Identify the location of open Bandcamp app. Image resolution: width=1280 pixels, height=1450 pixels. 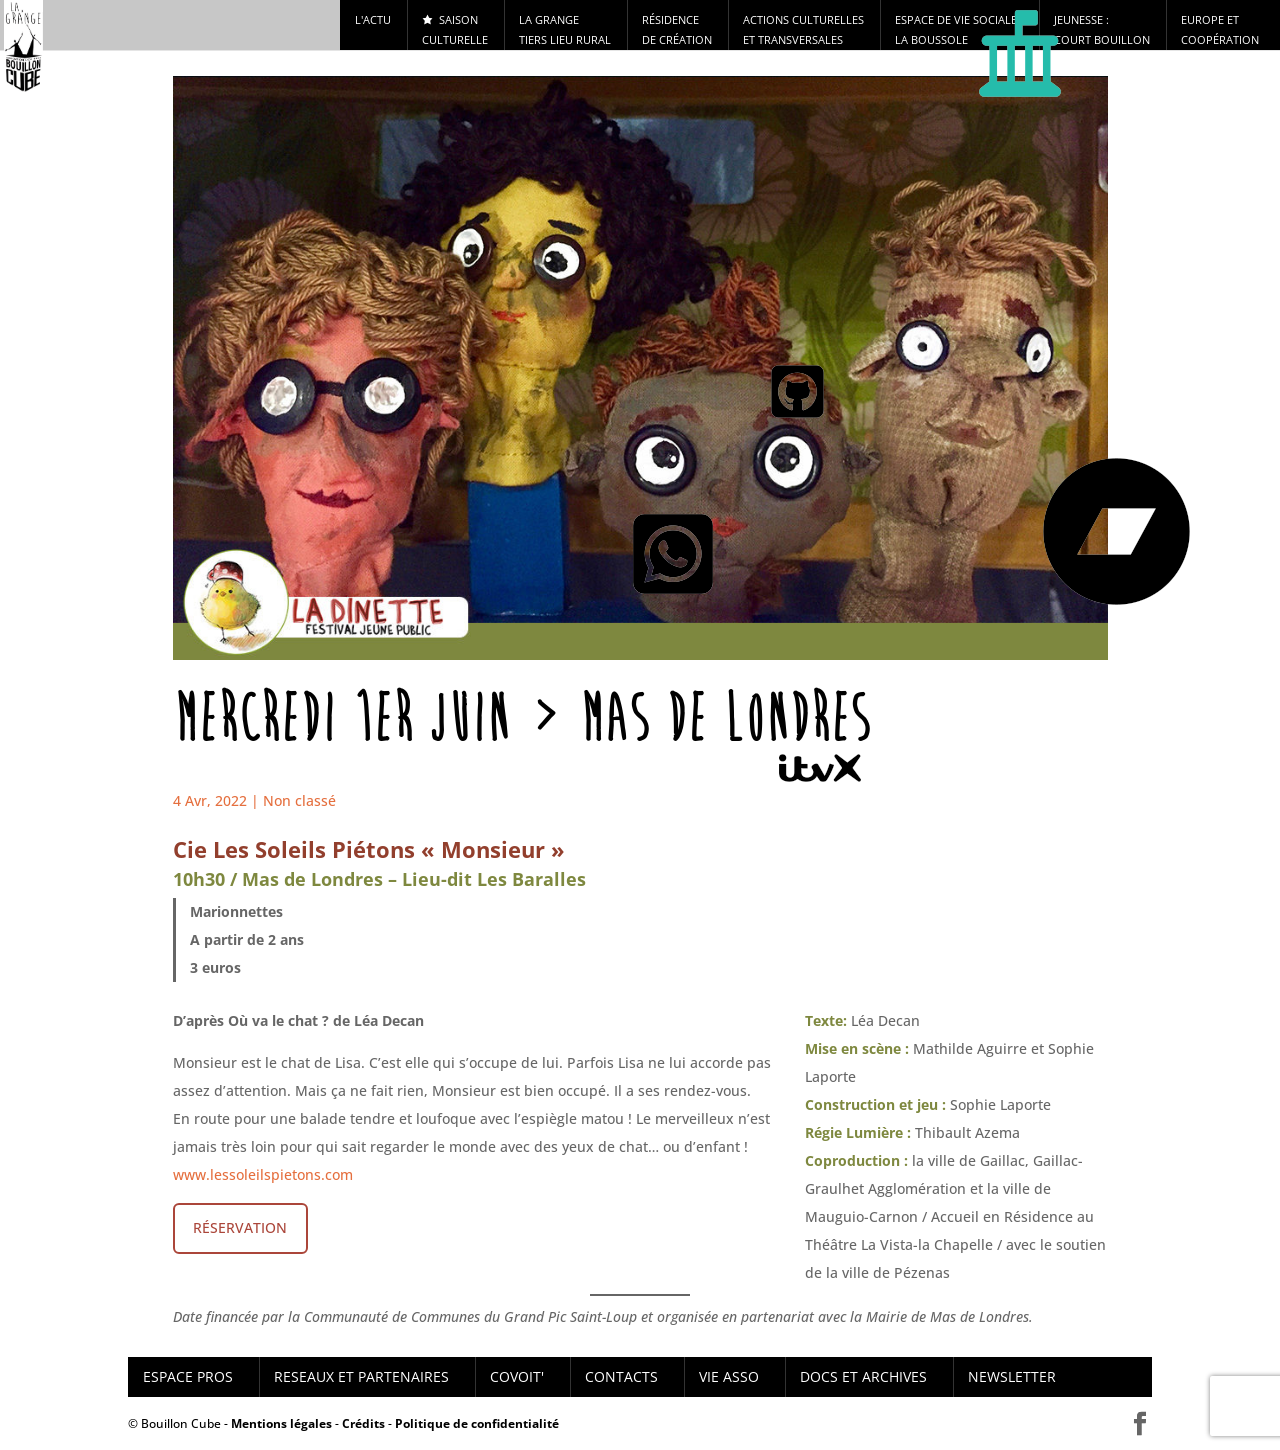
(1116, 531).